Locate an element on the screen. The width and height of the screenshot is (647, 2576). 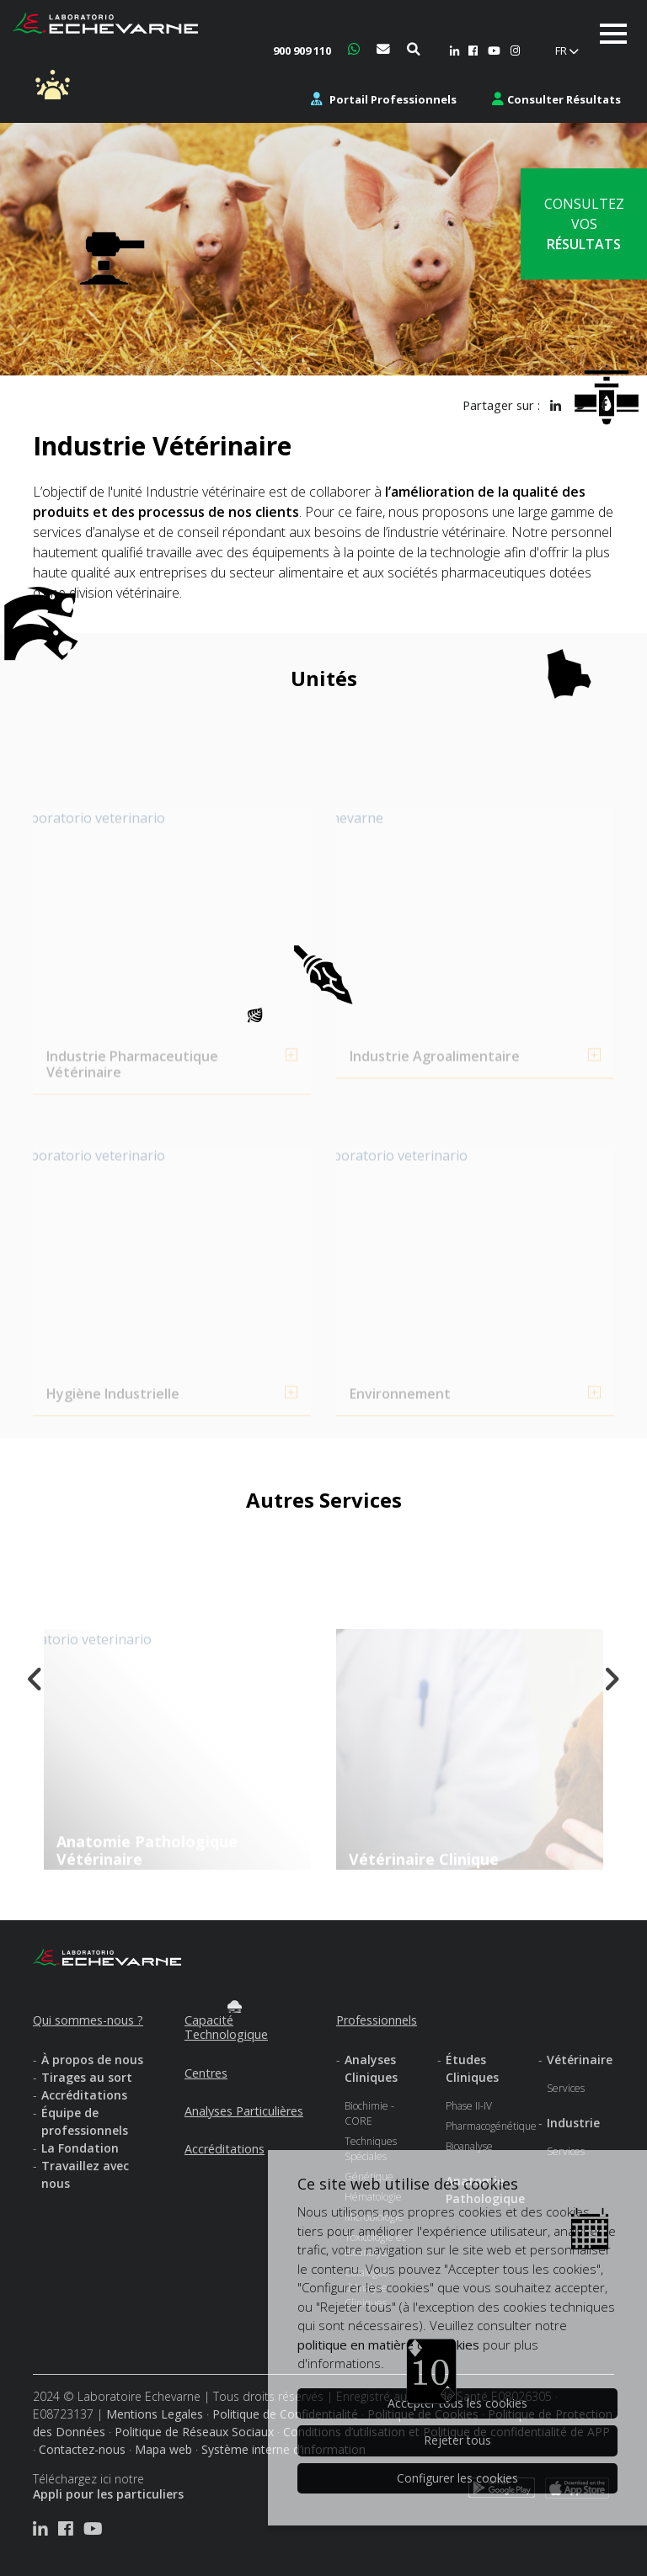
view or open the calendar is located at coordinates (590, 2231).